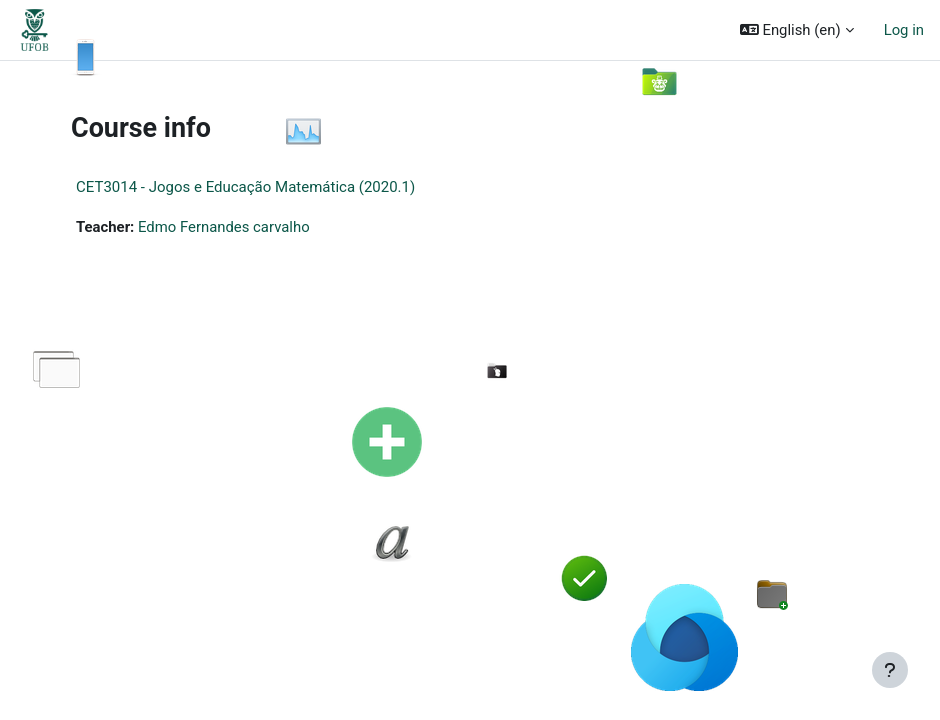 This screenshot has height=720, width=940. I want to click on create a new folder, so click(772, 594).